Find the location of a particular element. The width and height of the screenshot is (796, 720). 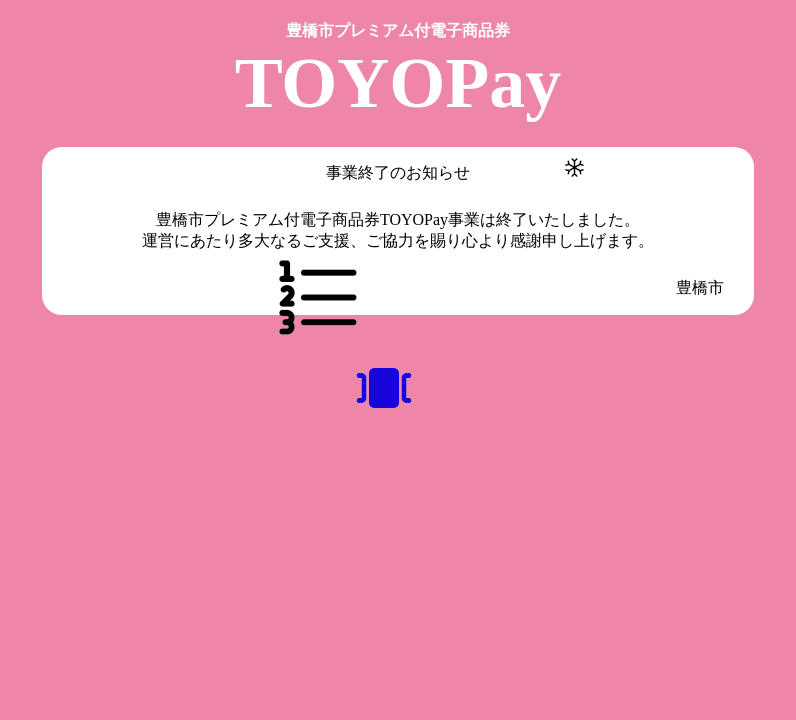

activate cooling or air conditioning mode is located at coordinates (574, 167).